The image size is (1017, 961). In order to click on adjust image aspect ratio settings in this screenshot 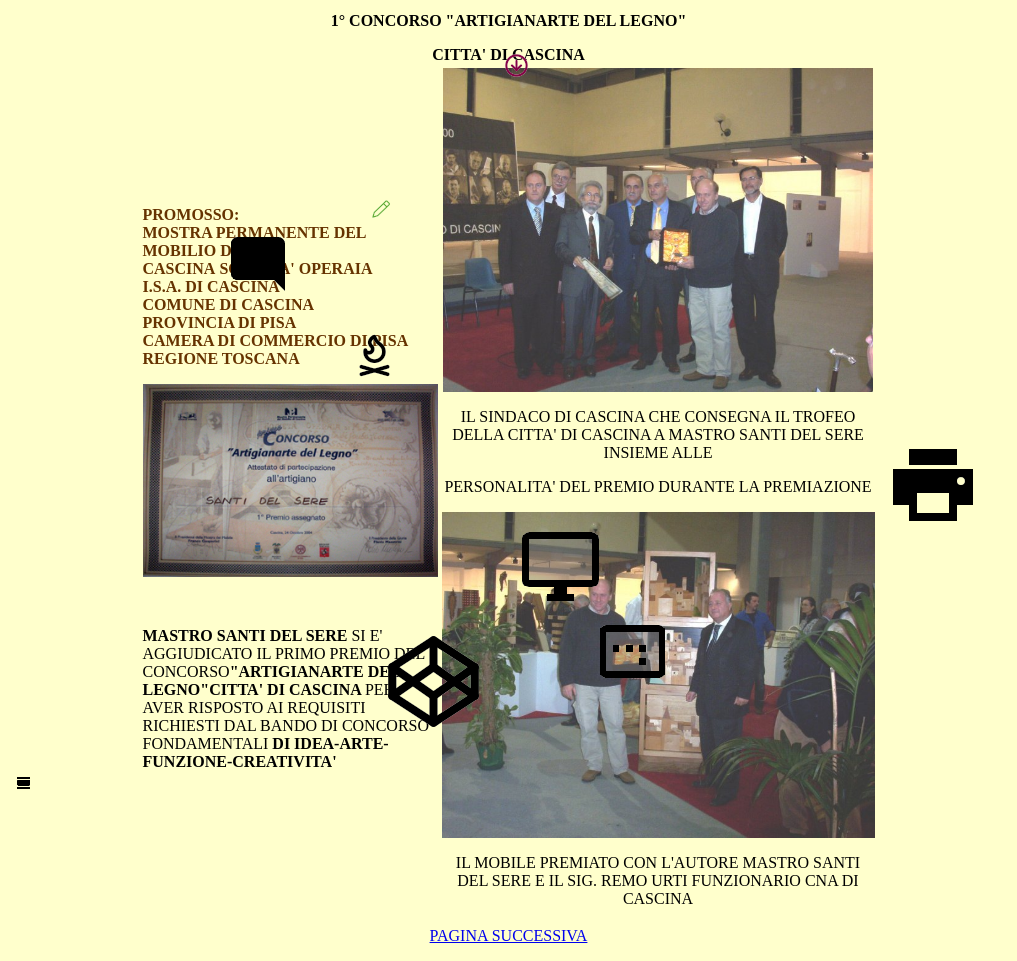, I will do `click(632, 651)`.